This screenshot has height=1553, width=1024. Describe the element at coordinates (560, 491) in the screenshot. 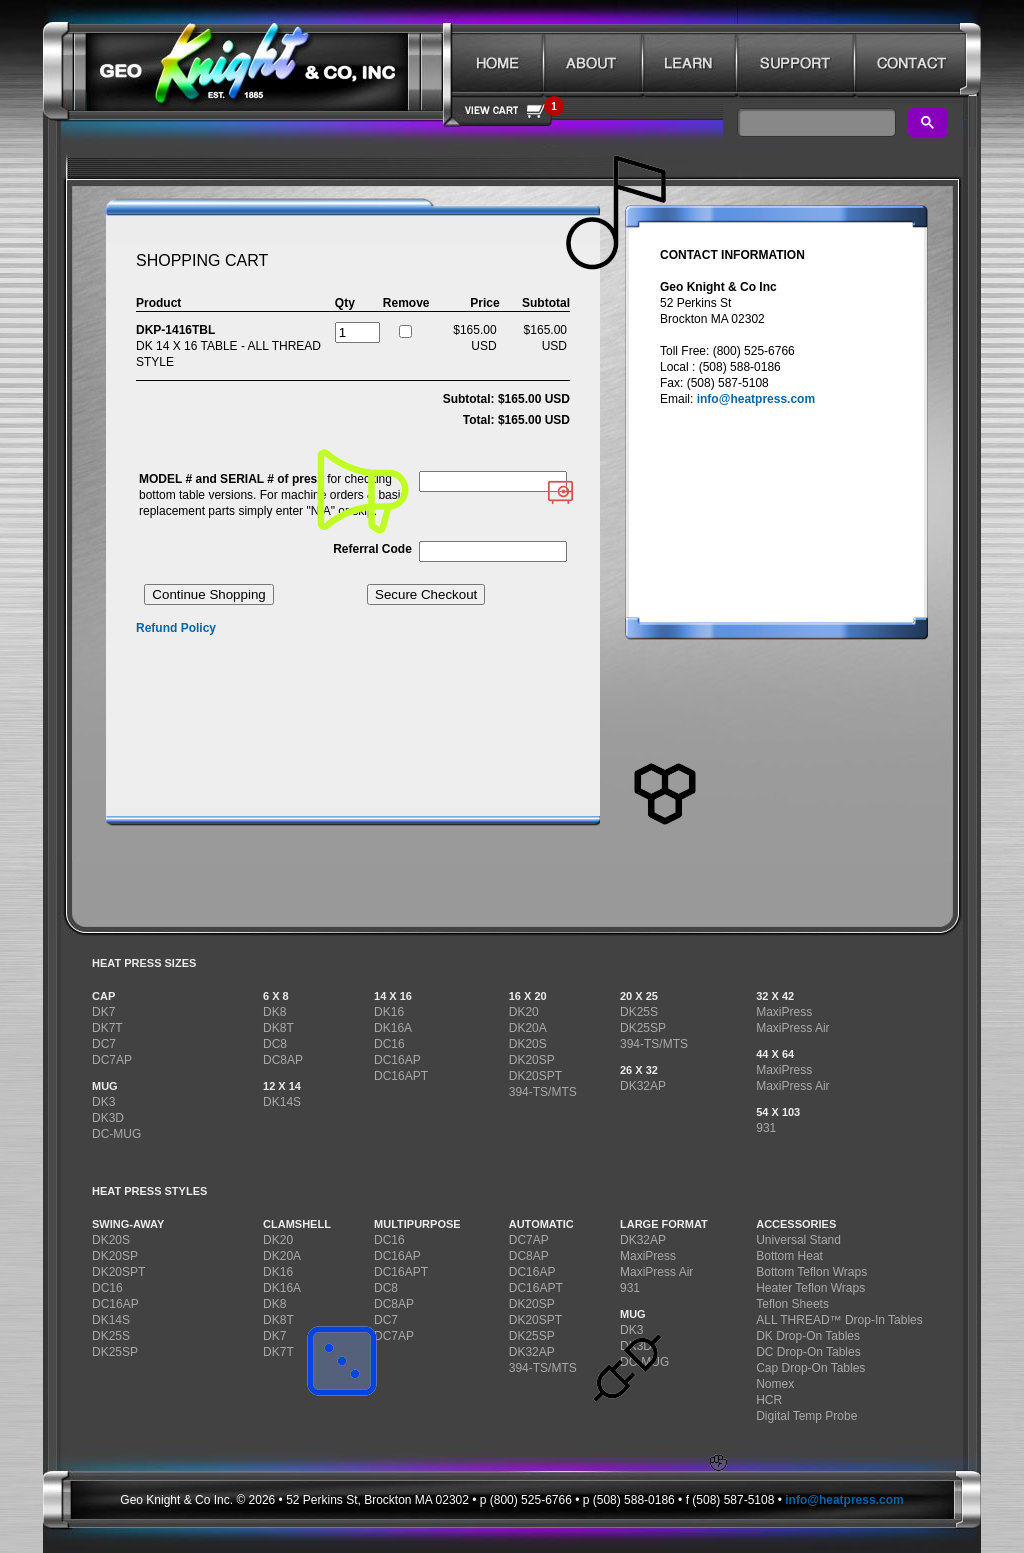

I see `access secure storage or vault` at that location.